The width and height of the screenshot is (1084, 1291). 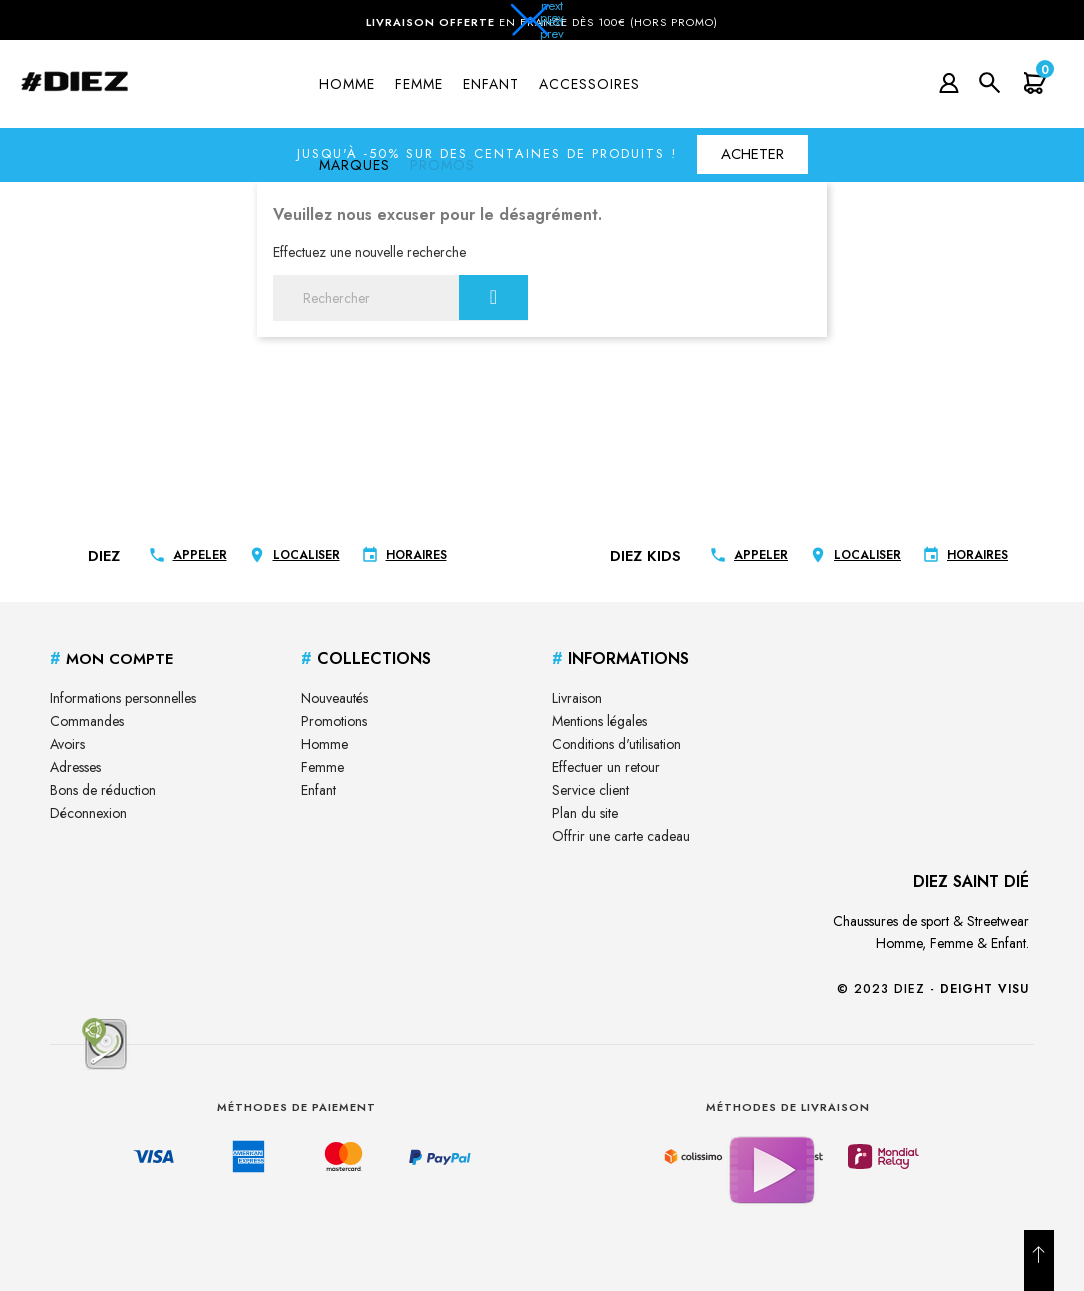 What do you see at coordinates (772, 1170) in the screenshot?
I see `open the video player app` at bounding box center [772, 1170].